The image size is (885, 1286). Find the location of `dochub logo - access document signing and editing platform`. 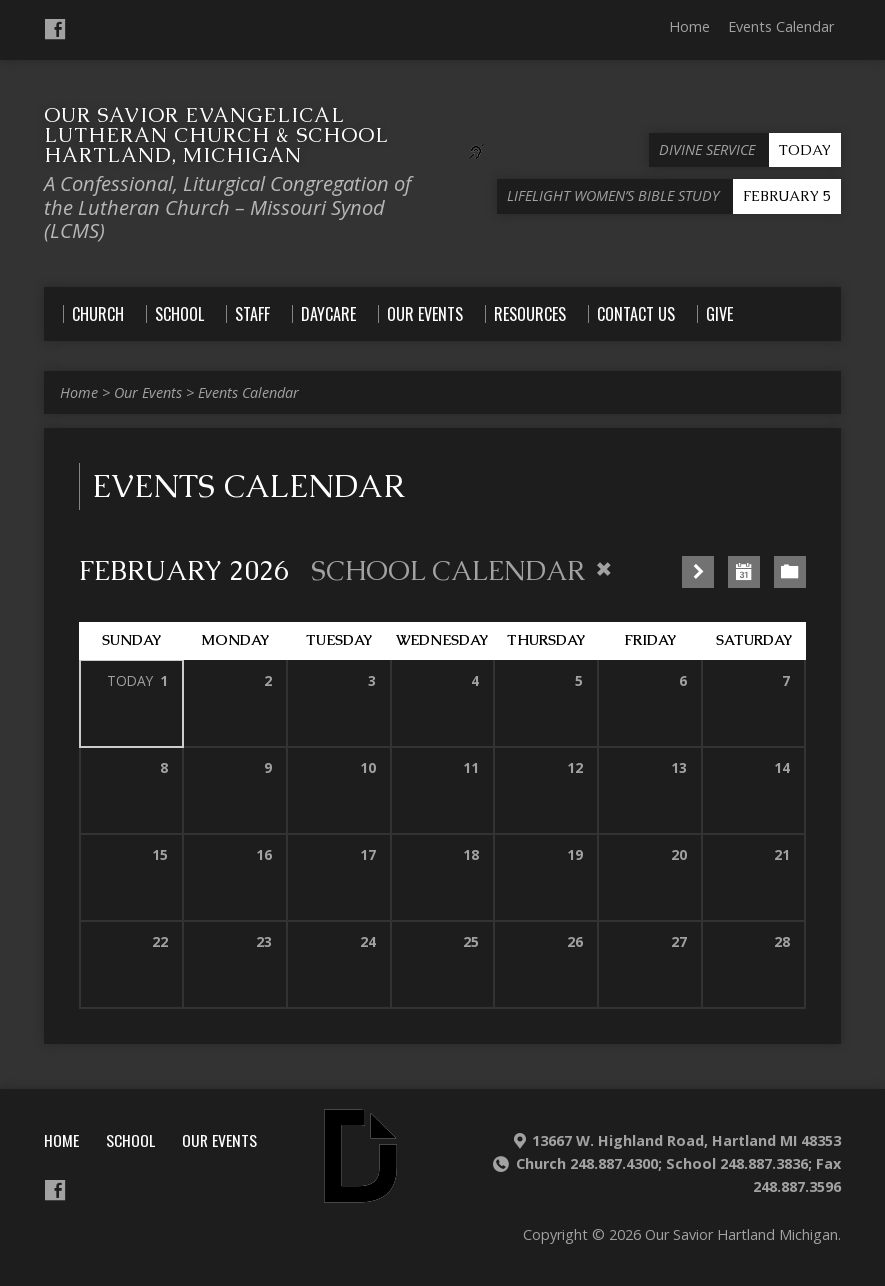

dochub logo - access document signing and editing platform is located at coordinates (362, 1156).